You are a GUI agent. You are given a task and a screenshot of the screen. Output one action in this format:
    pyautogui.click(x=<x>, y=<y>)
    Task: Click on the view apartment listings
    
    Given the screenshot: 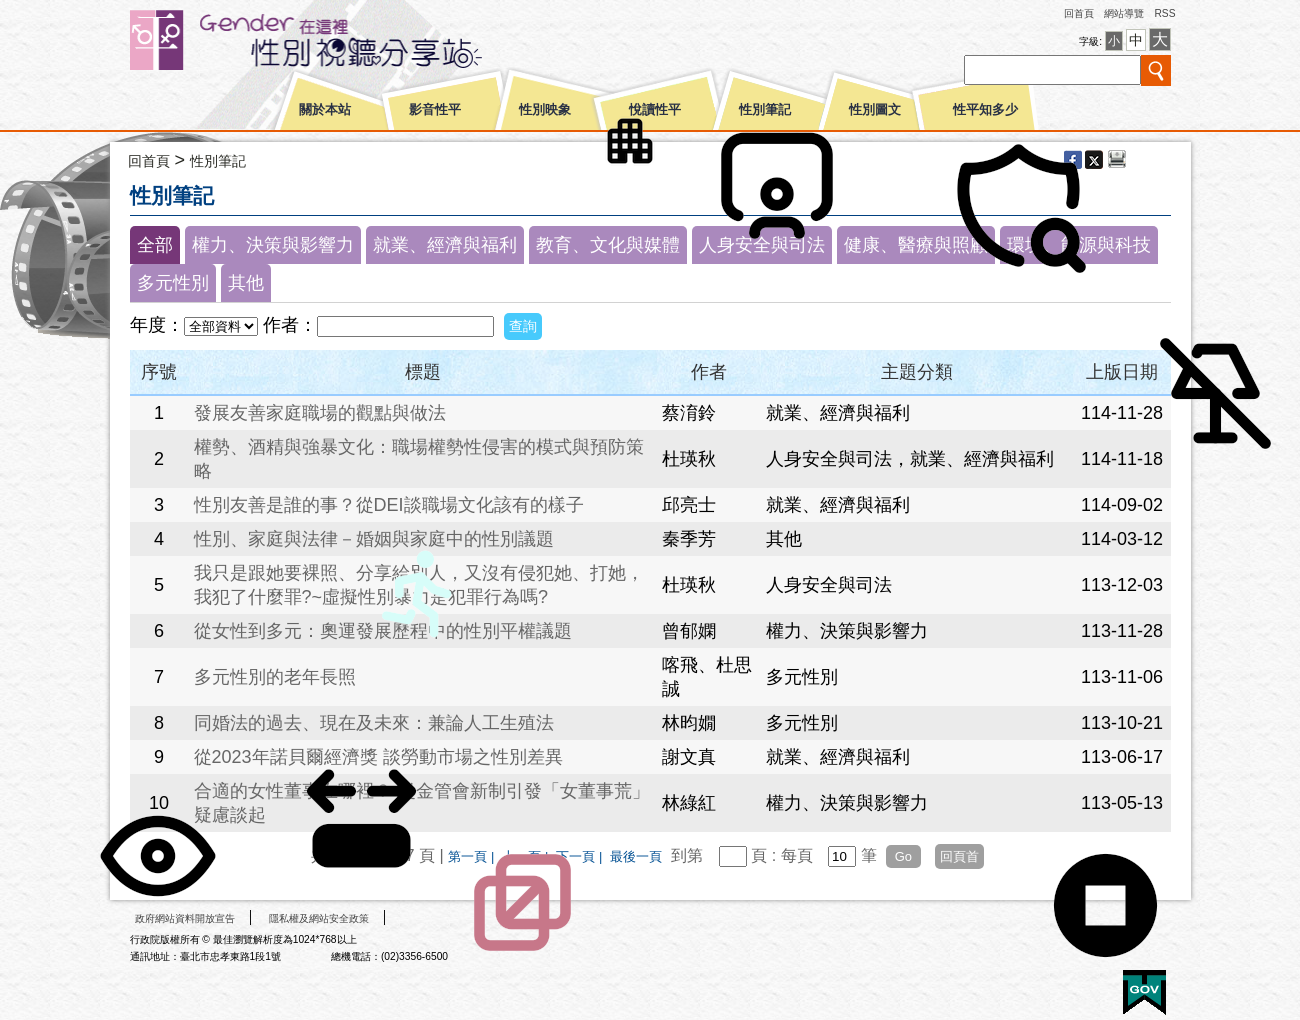 What is the action you would take?
    pyautogui.click(x=630, y=141)
    